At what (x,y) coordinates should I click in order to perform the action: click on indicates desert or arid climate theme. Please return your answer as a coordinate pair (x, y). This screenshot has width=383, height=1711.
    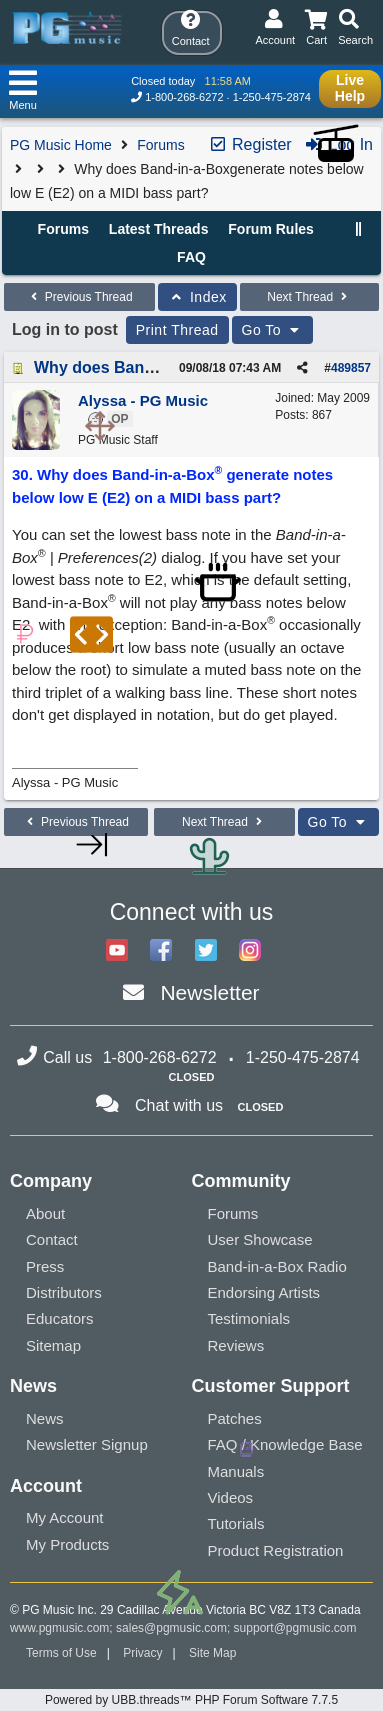
    Looking at the image, I should click on (209, 857).